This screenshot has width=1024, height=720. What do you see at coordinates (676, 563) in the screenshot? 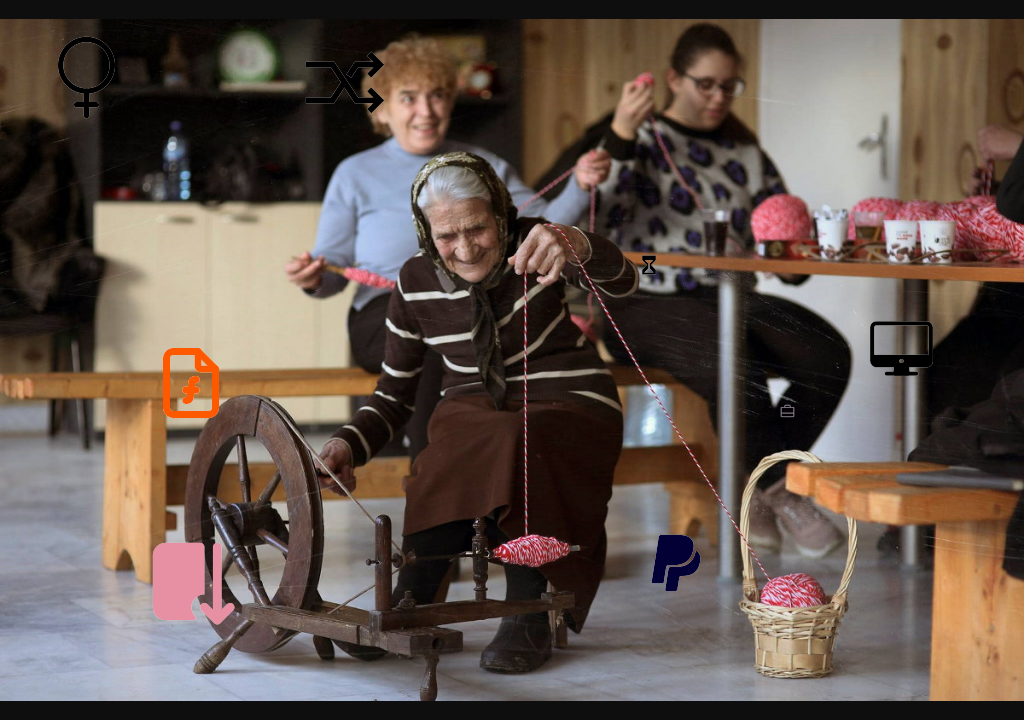
I see `pay with PayPal` at bounding box center [676, 563].